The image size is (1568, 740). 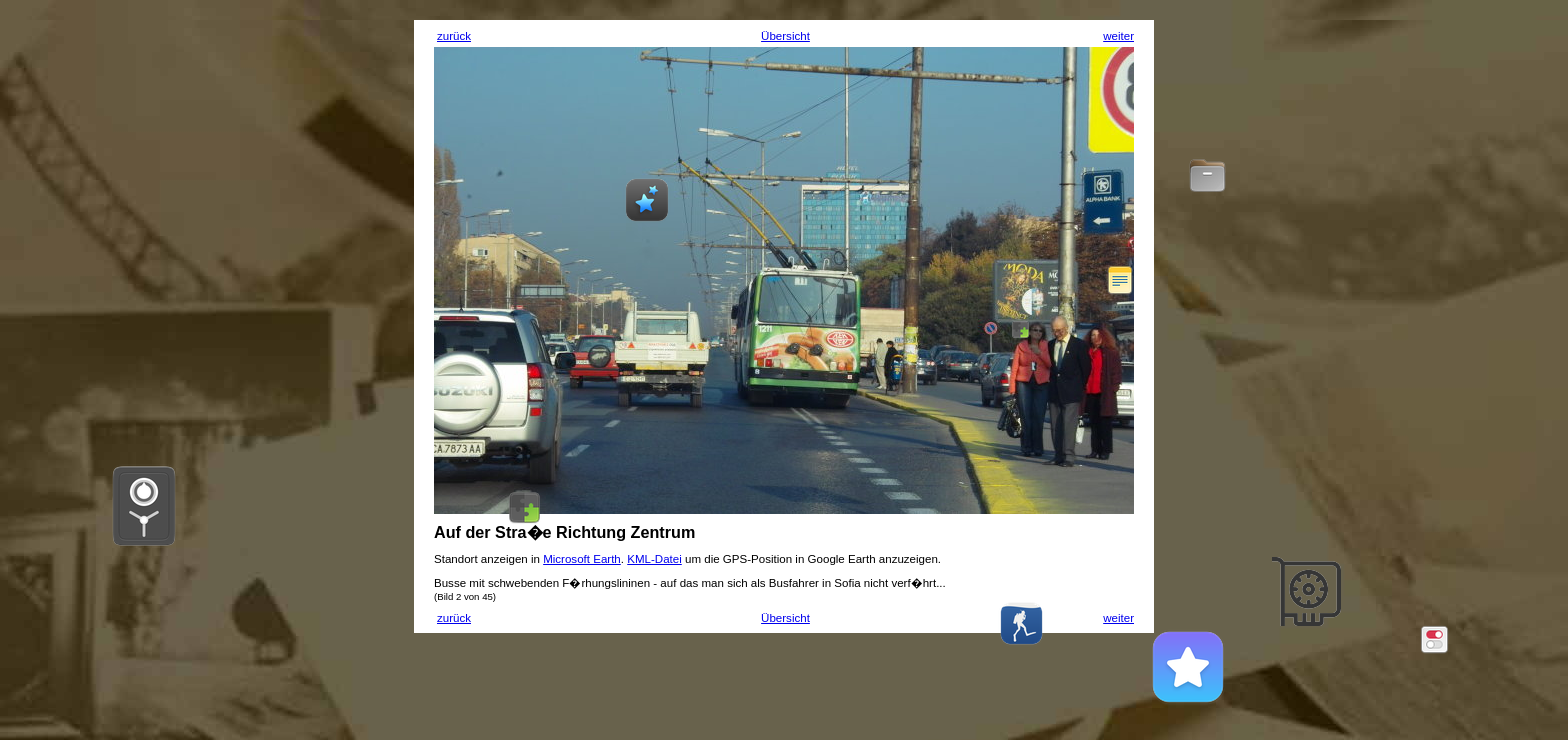 What do you see at coordinates (144, 506) in the screenshot?
I see `open déjà dup backup utility` at bounding box center [144, 506].